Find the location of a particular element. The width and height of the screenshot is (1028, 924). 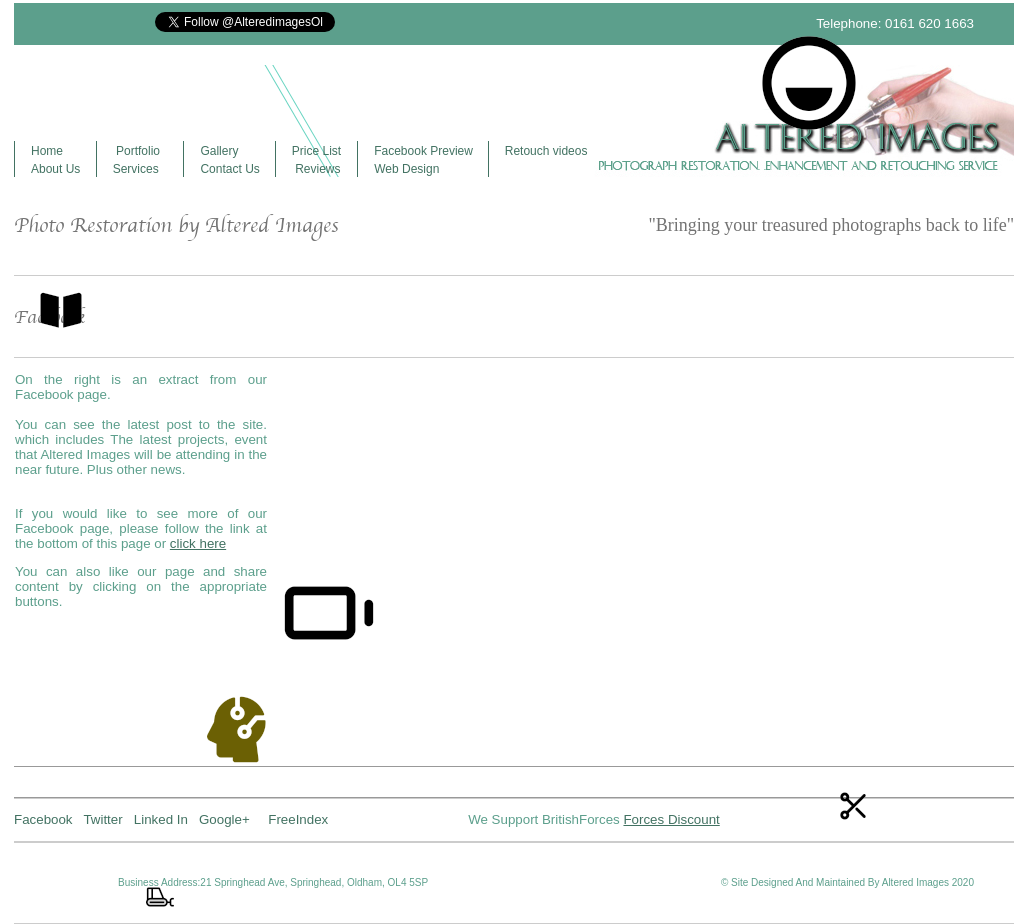

indicates current battery level is located at coordinates (329, 613).